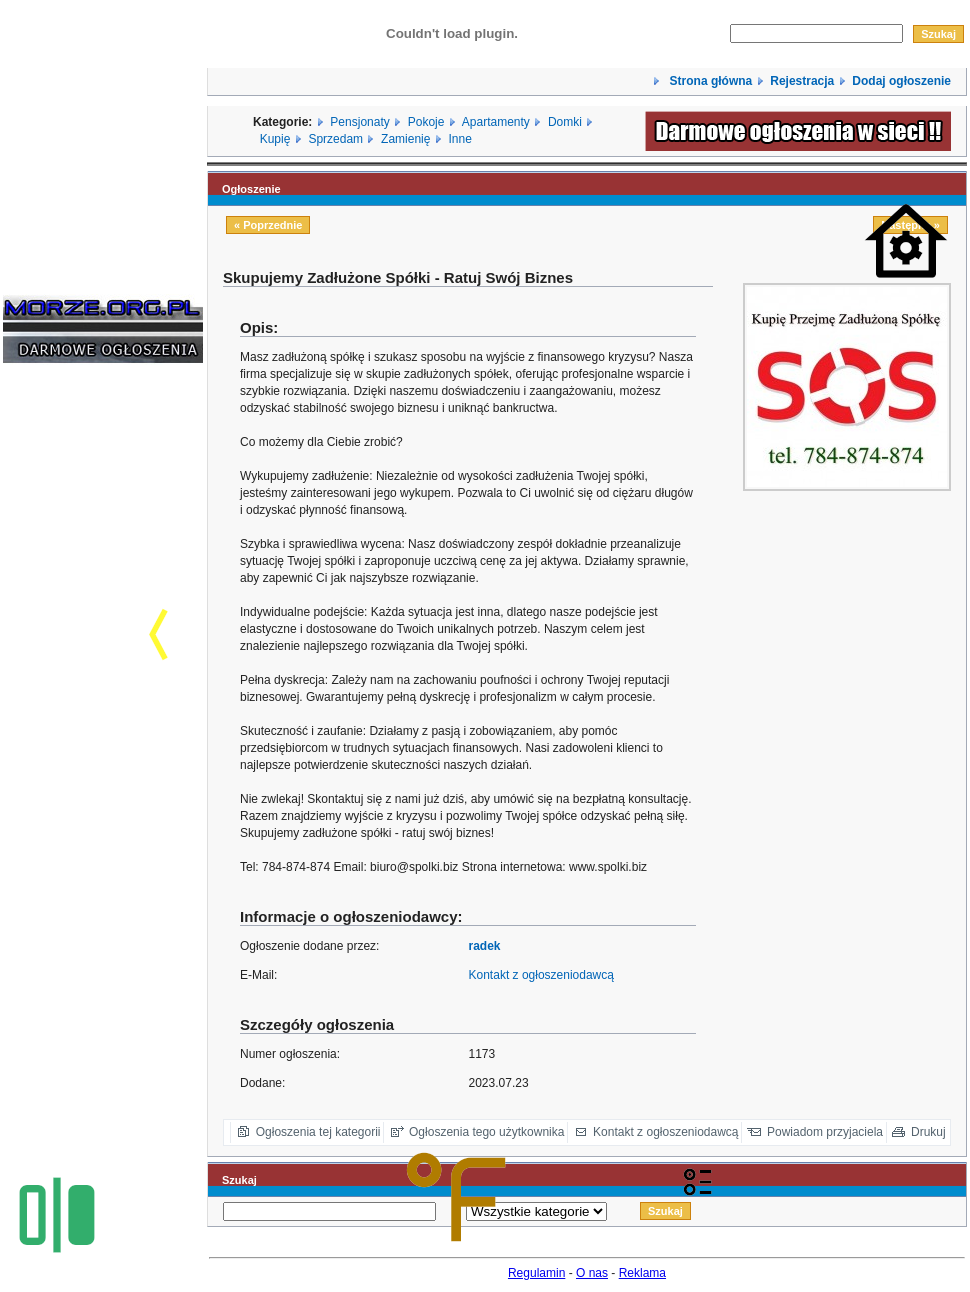 The image size is (970, 1292). I want to click on indicates temperature displayed in fahrenheit, so click(461, 1197).